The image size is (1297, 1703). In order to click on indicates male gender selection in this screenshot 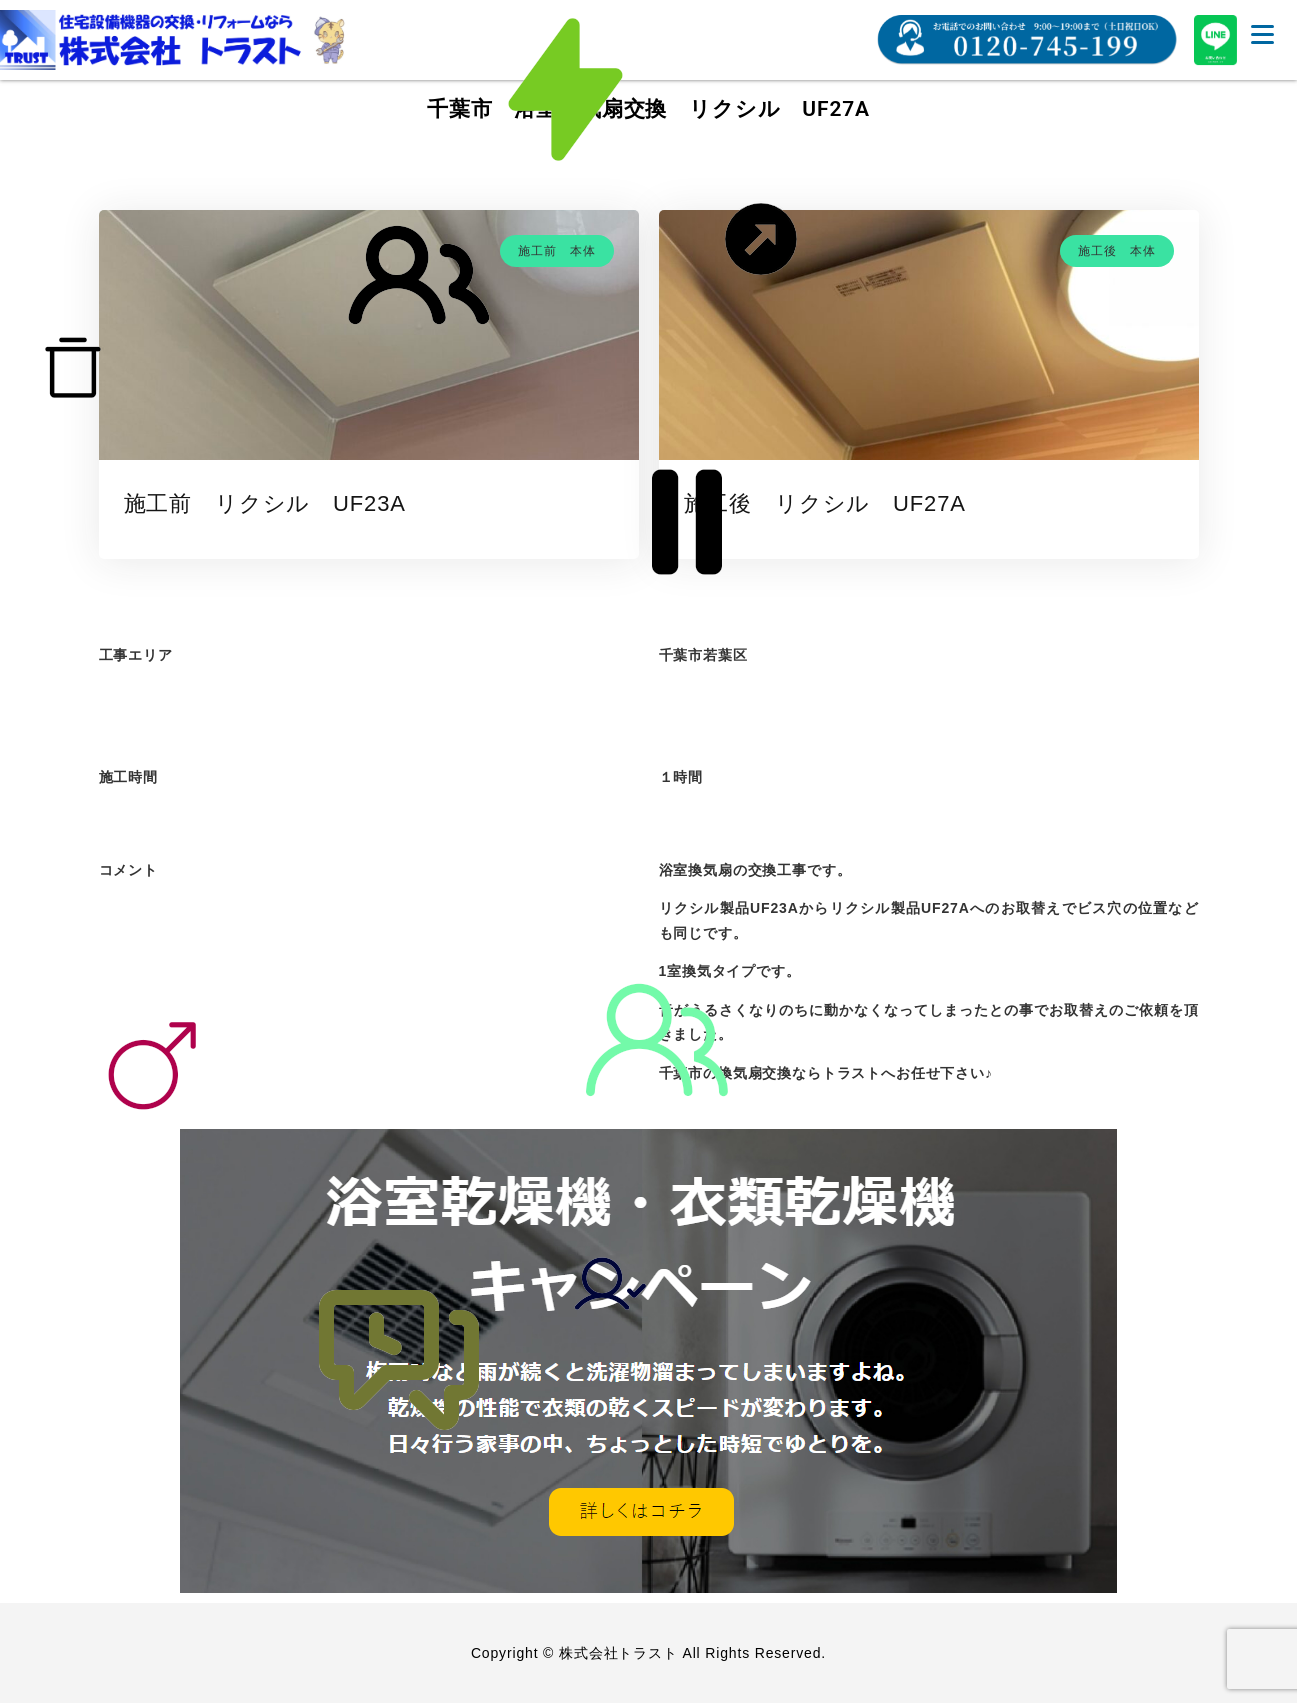, I will do `click(154, 1064)`.